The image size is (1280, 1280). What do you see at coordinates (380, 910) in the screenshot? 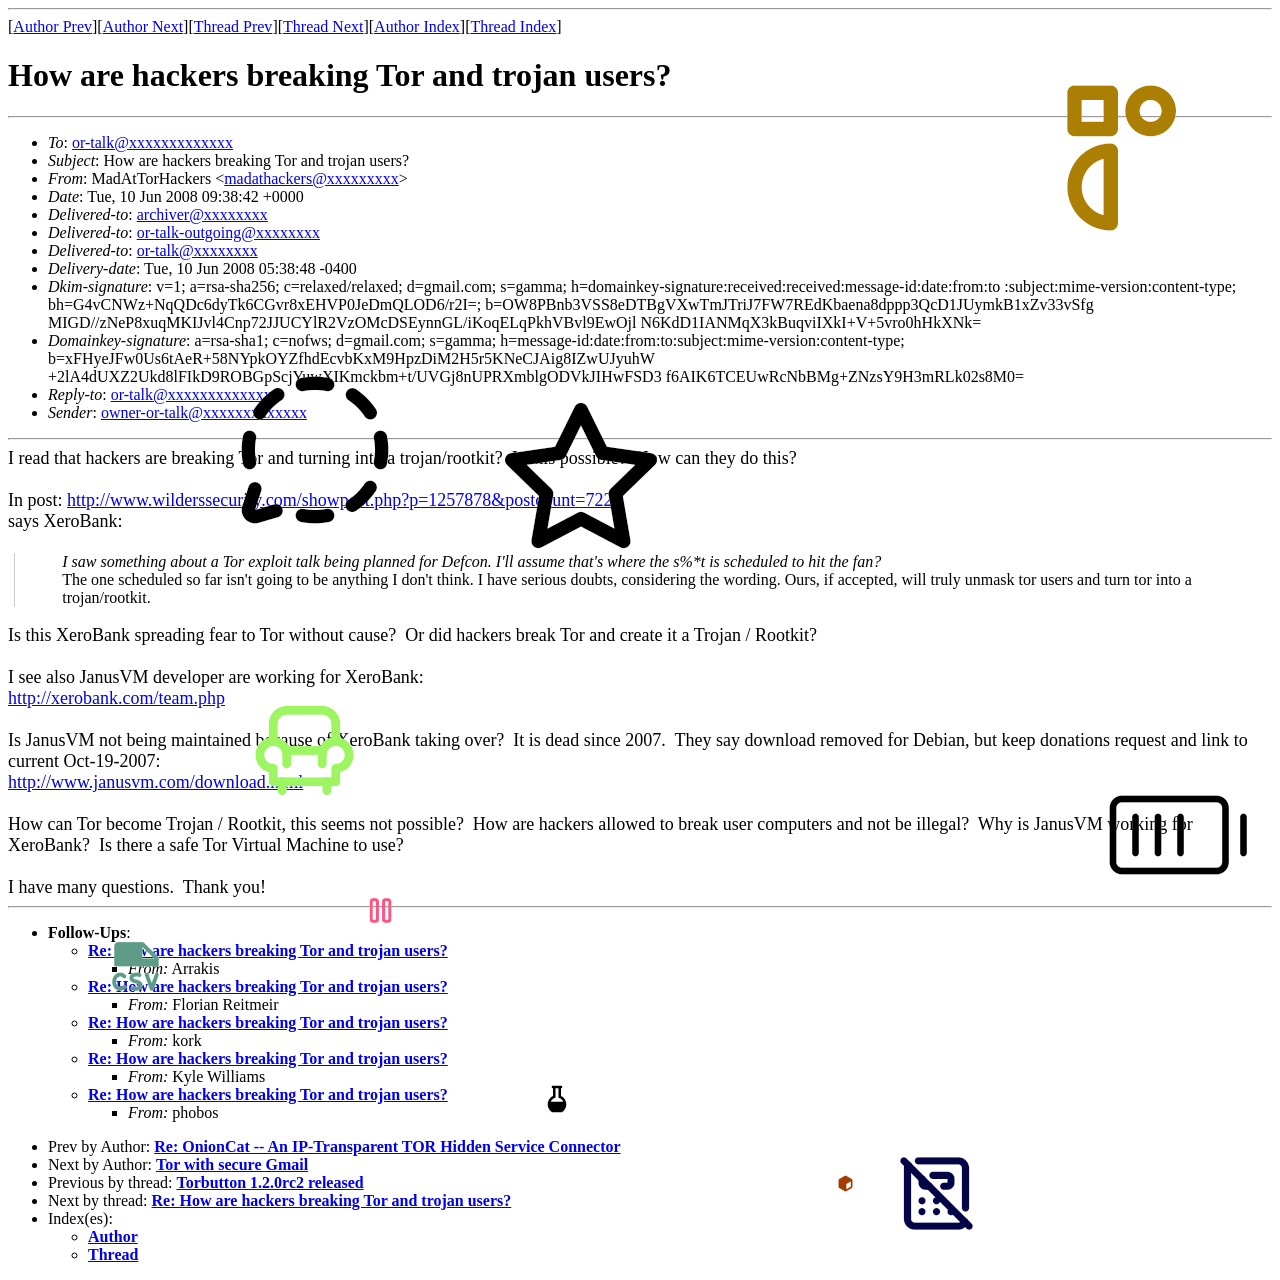
I see `pause media playback` at bounding box center [380, 910].